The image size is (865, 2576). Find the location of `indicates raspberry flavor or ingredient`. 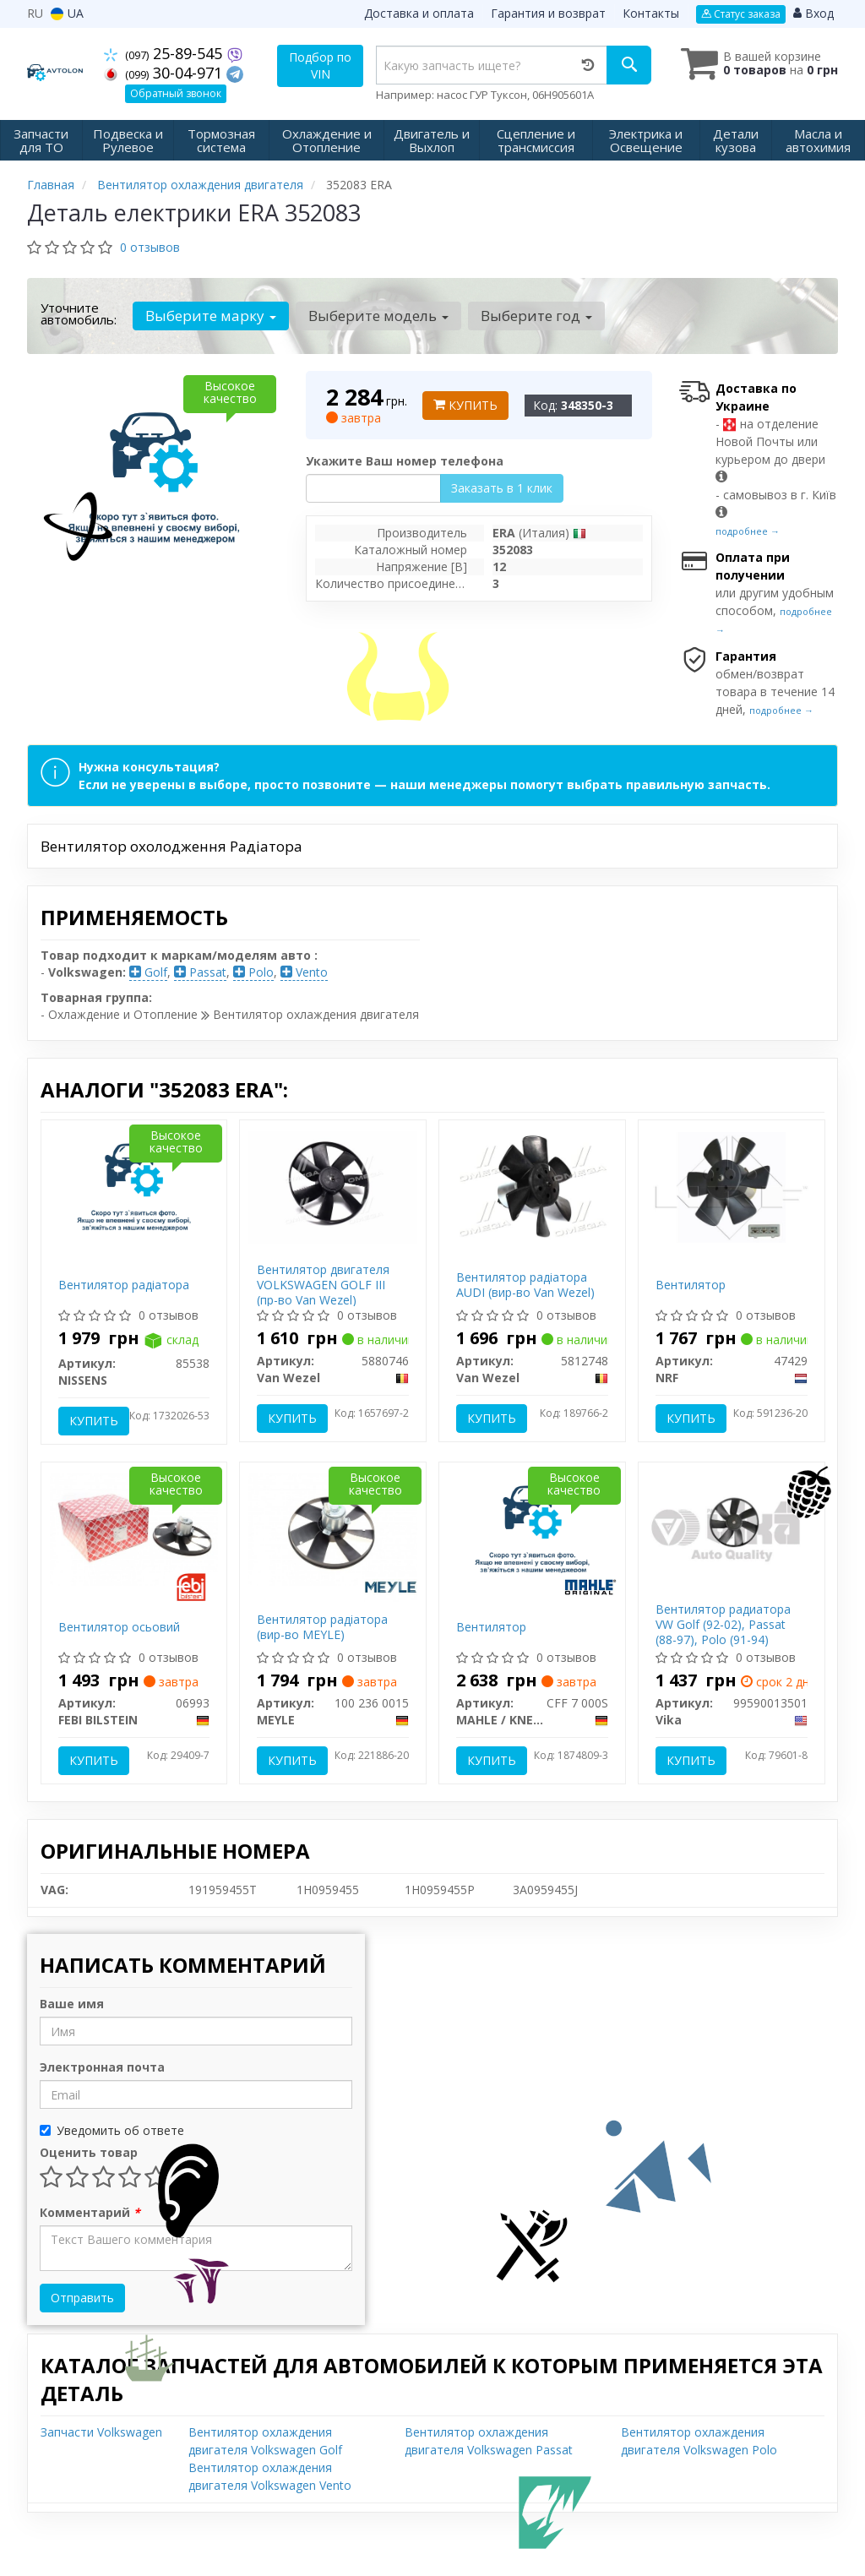

indicates raspberry flavor or ingredient is located at coordinates (809, 1492).